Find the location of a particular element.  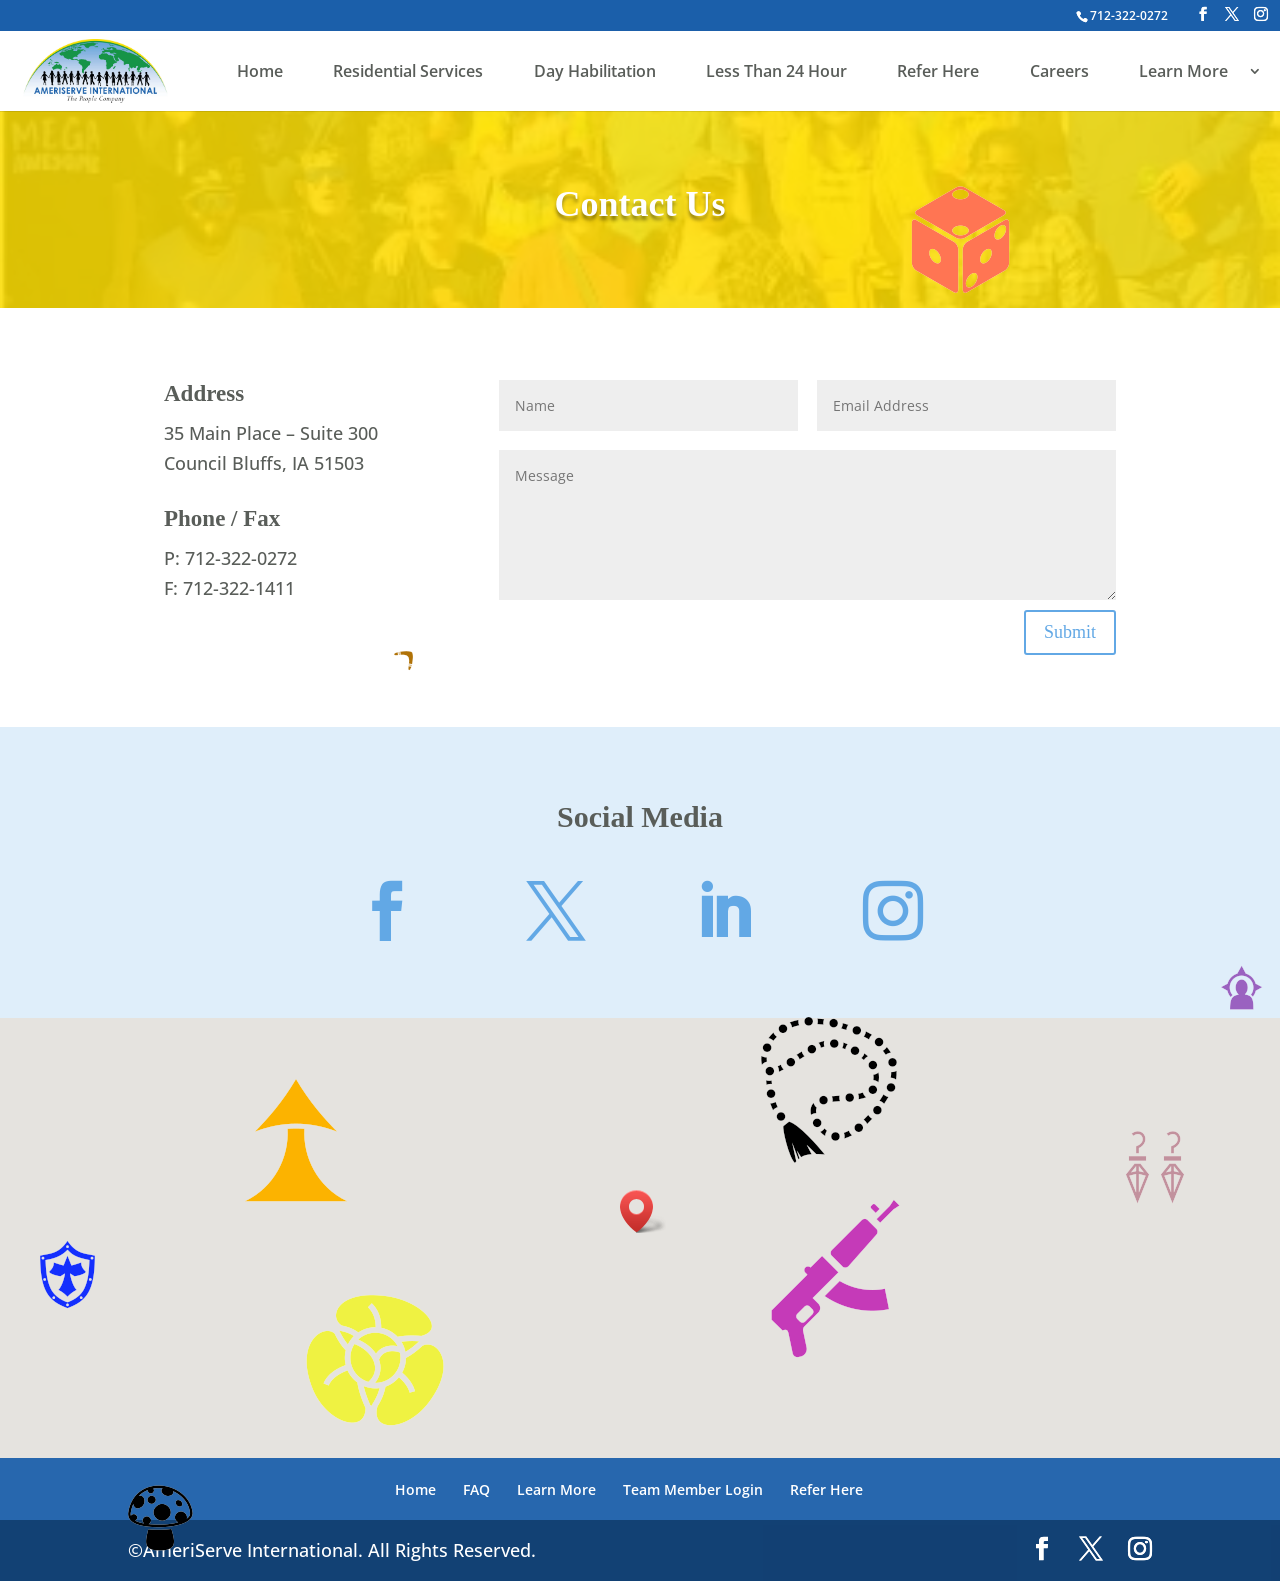

activate defensive ability or shield spell is located at coordinates (67, 1274).